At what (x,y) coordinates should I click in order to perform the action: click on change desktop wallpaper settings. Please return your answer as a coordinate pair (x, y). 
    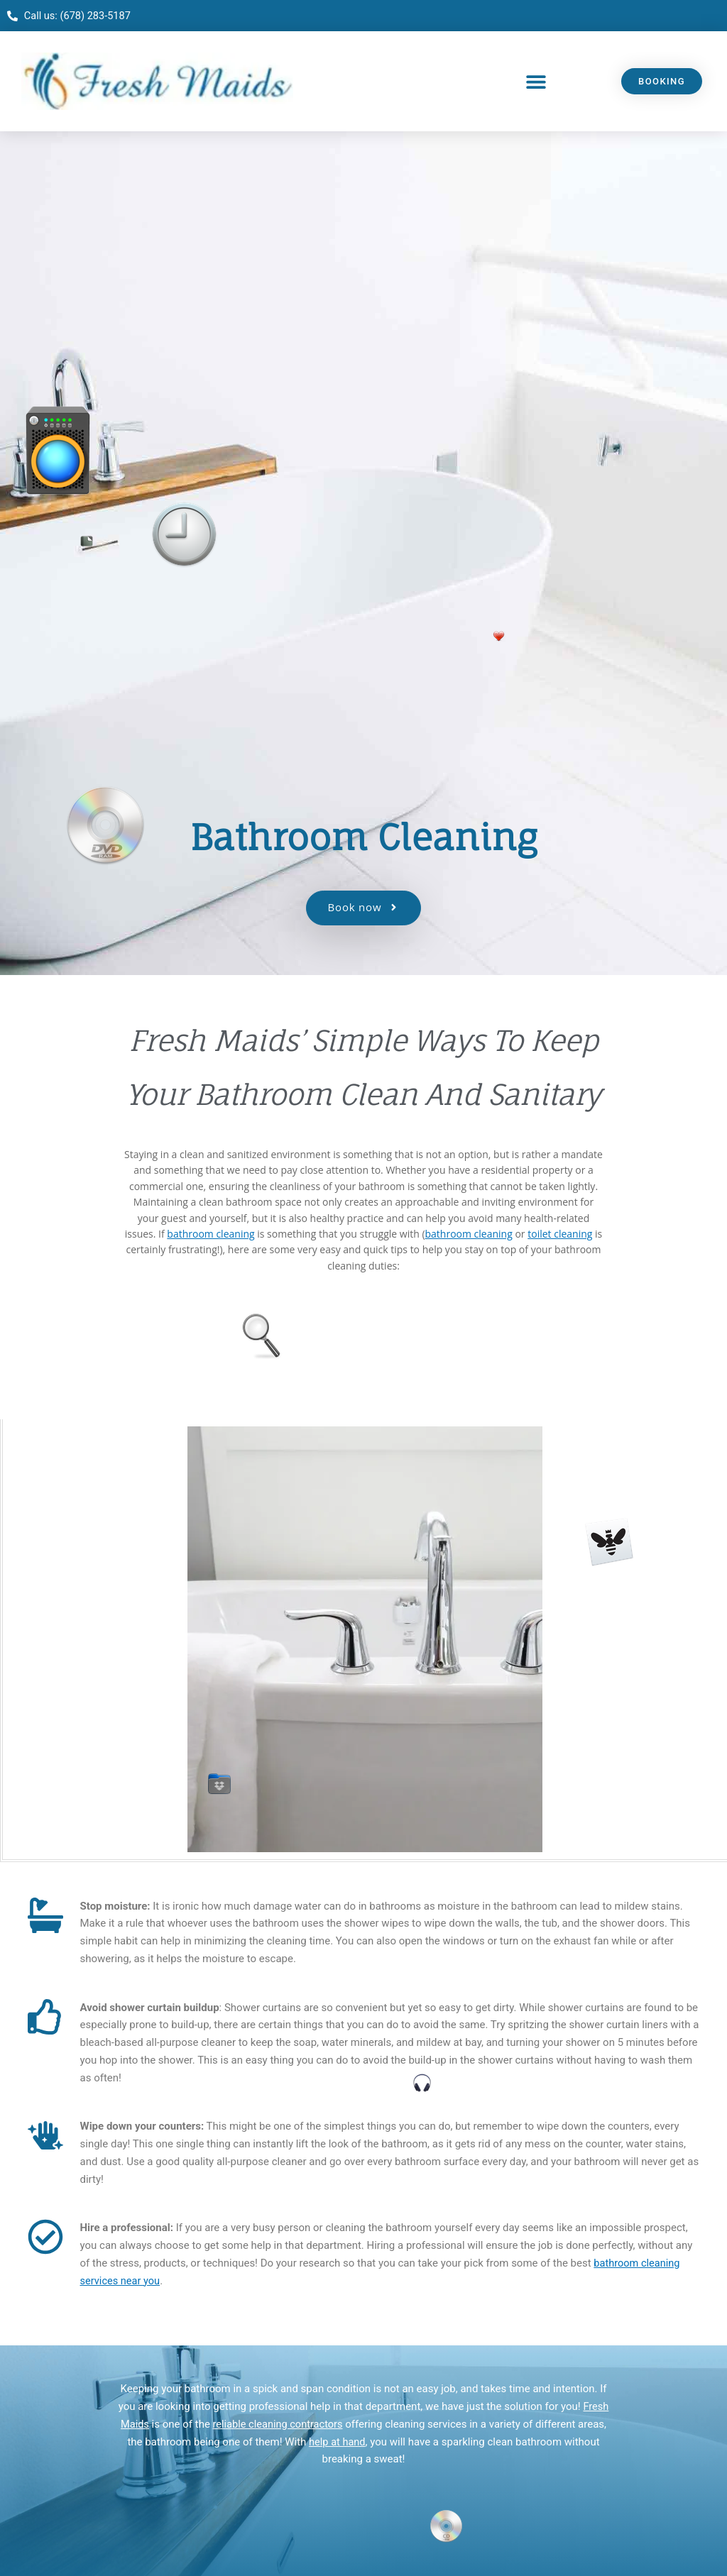
    Looking at the image, I should click on (87, 541).